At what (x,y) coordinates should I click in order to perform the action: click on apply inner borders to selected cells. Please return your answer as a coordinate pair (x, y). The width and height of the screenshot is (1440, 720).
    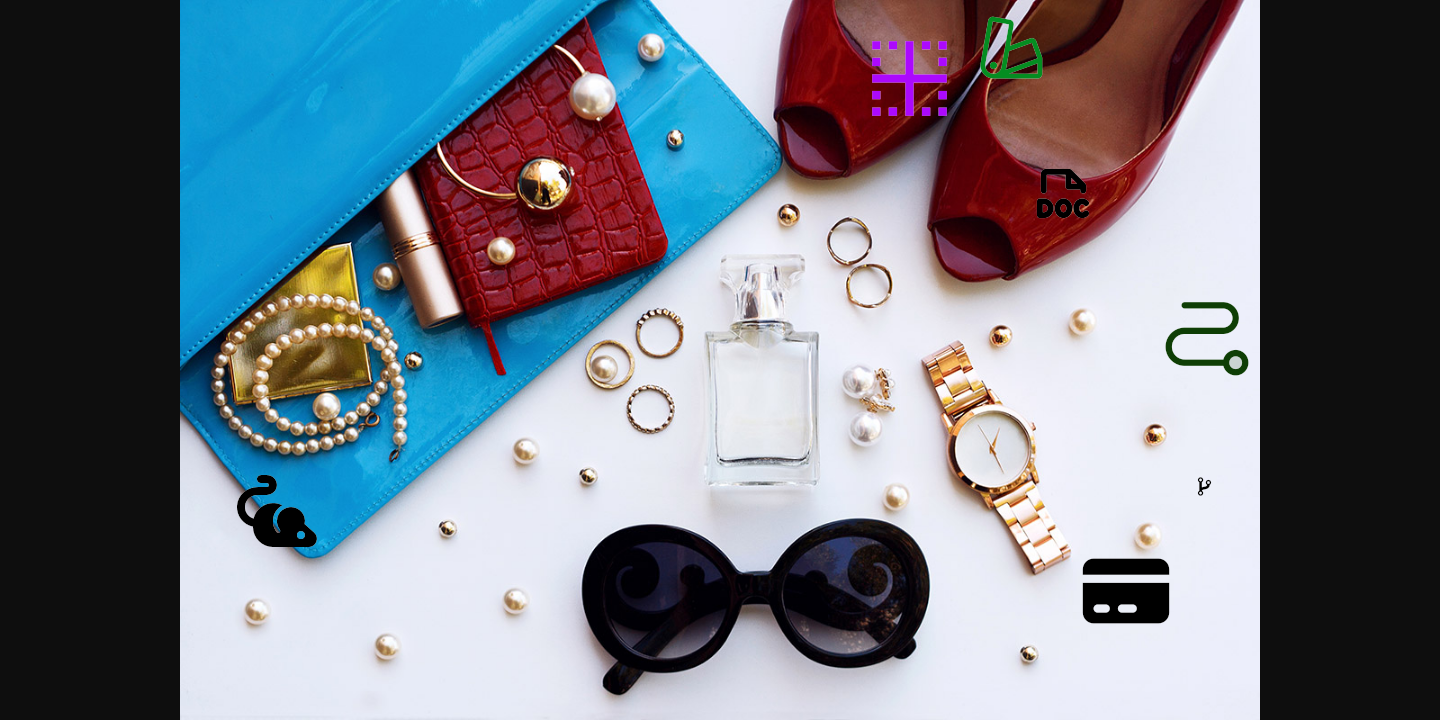
    Looking at the image, I should click on (909, 78).